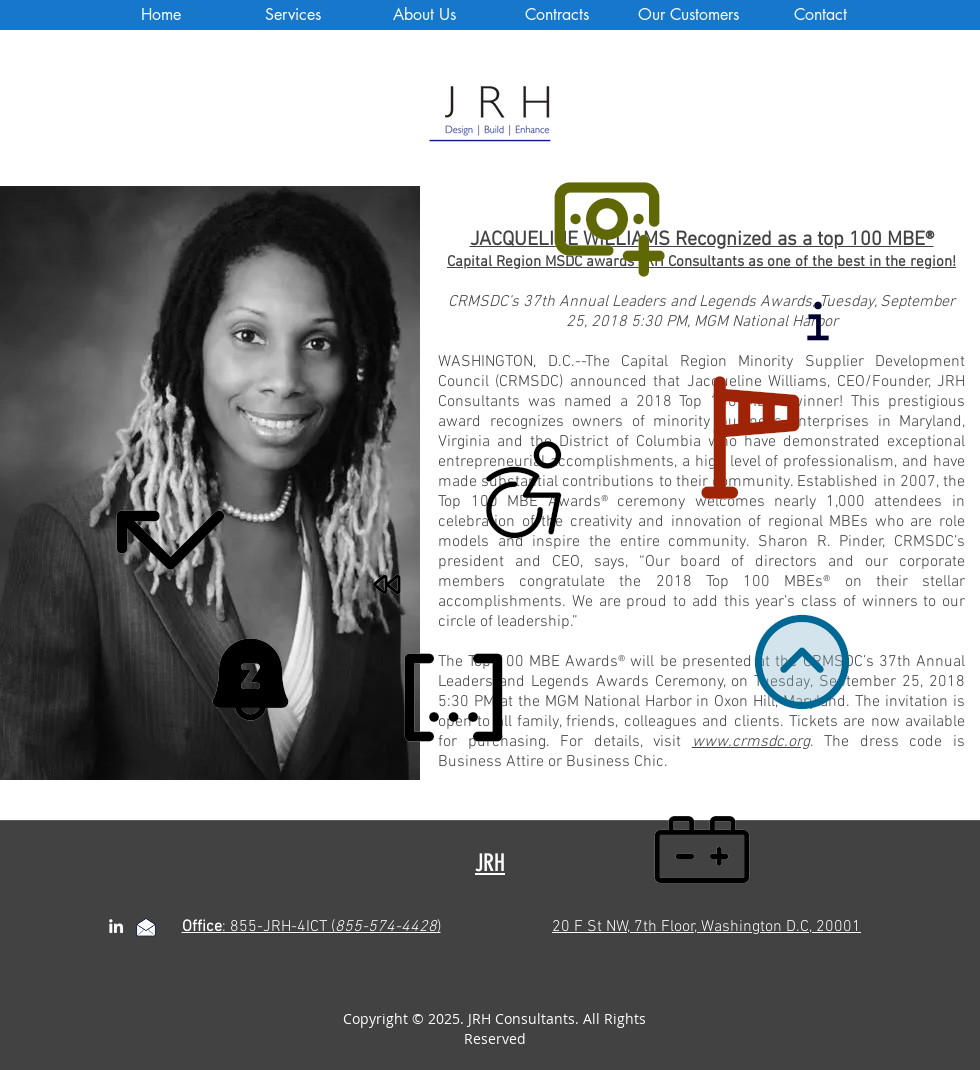 The image size is (980, 1070). I want to click on check vehicle battery status, so click(702, 853).